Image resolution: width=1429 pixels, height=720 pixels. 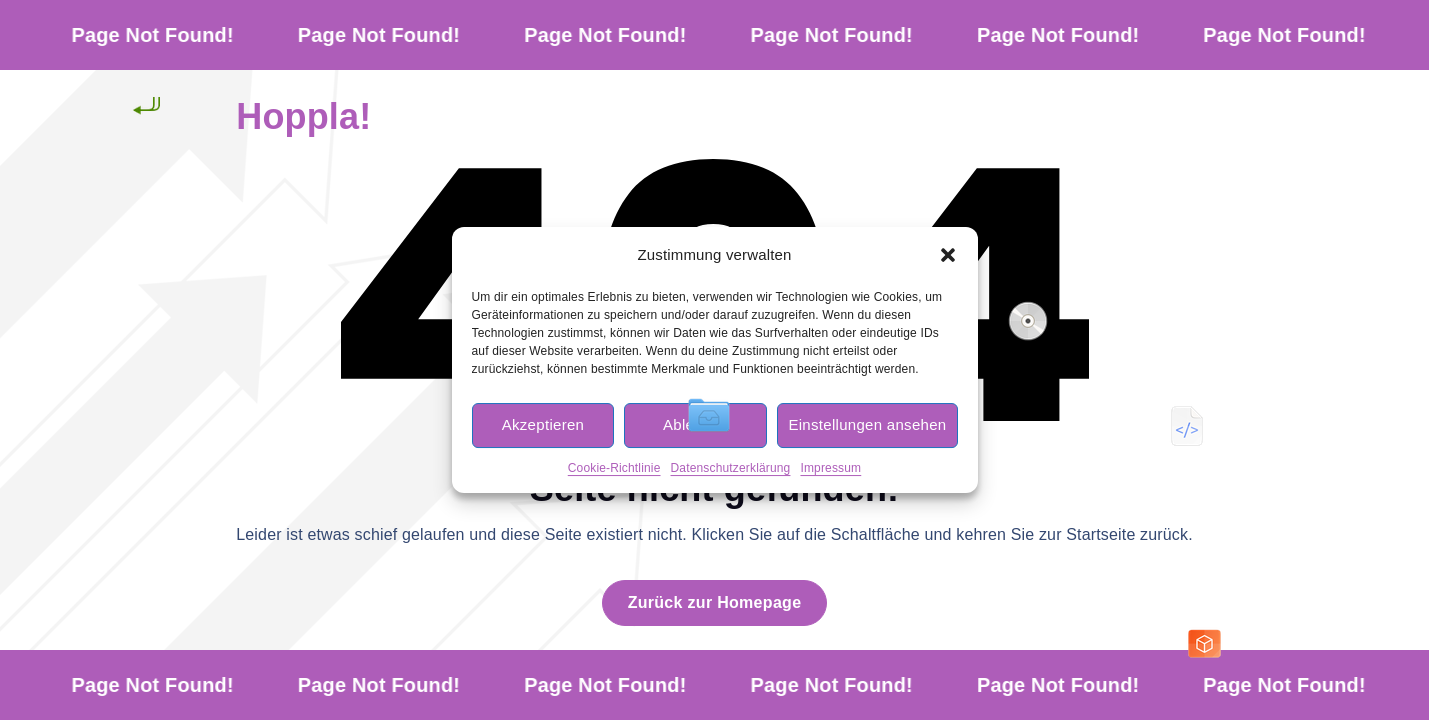 I want to click on indicates a CD-R or writable disc drive, so click(x=1028, y=321).